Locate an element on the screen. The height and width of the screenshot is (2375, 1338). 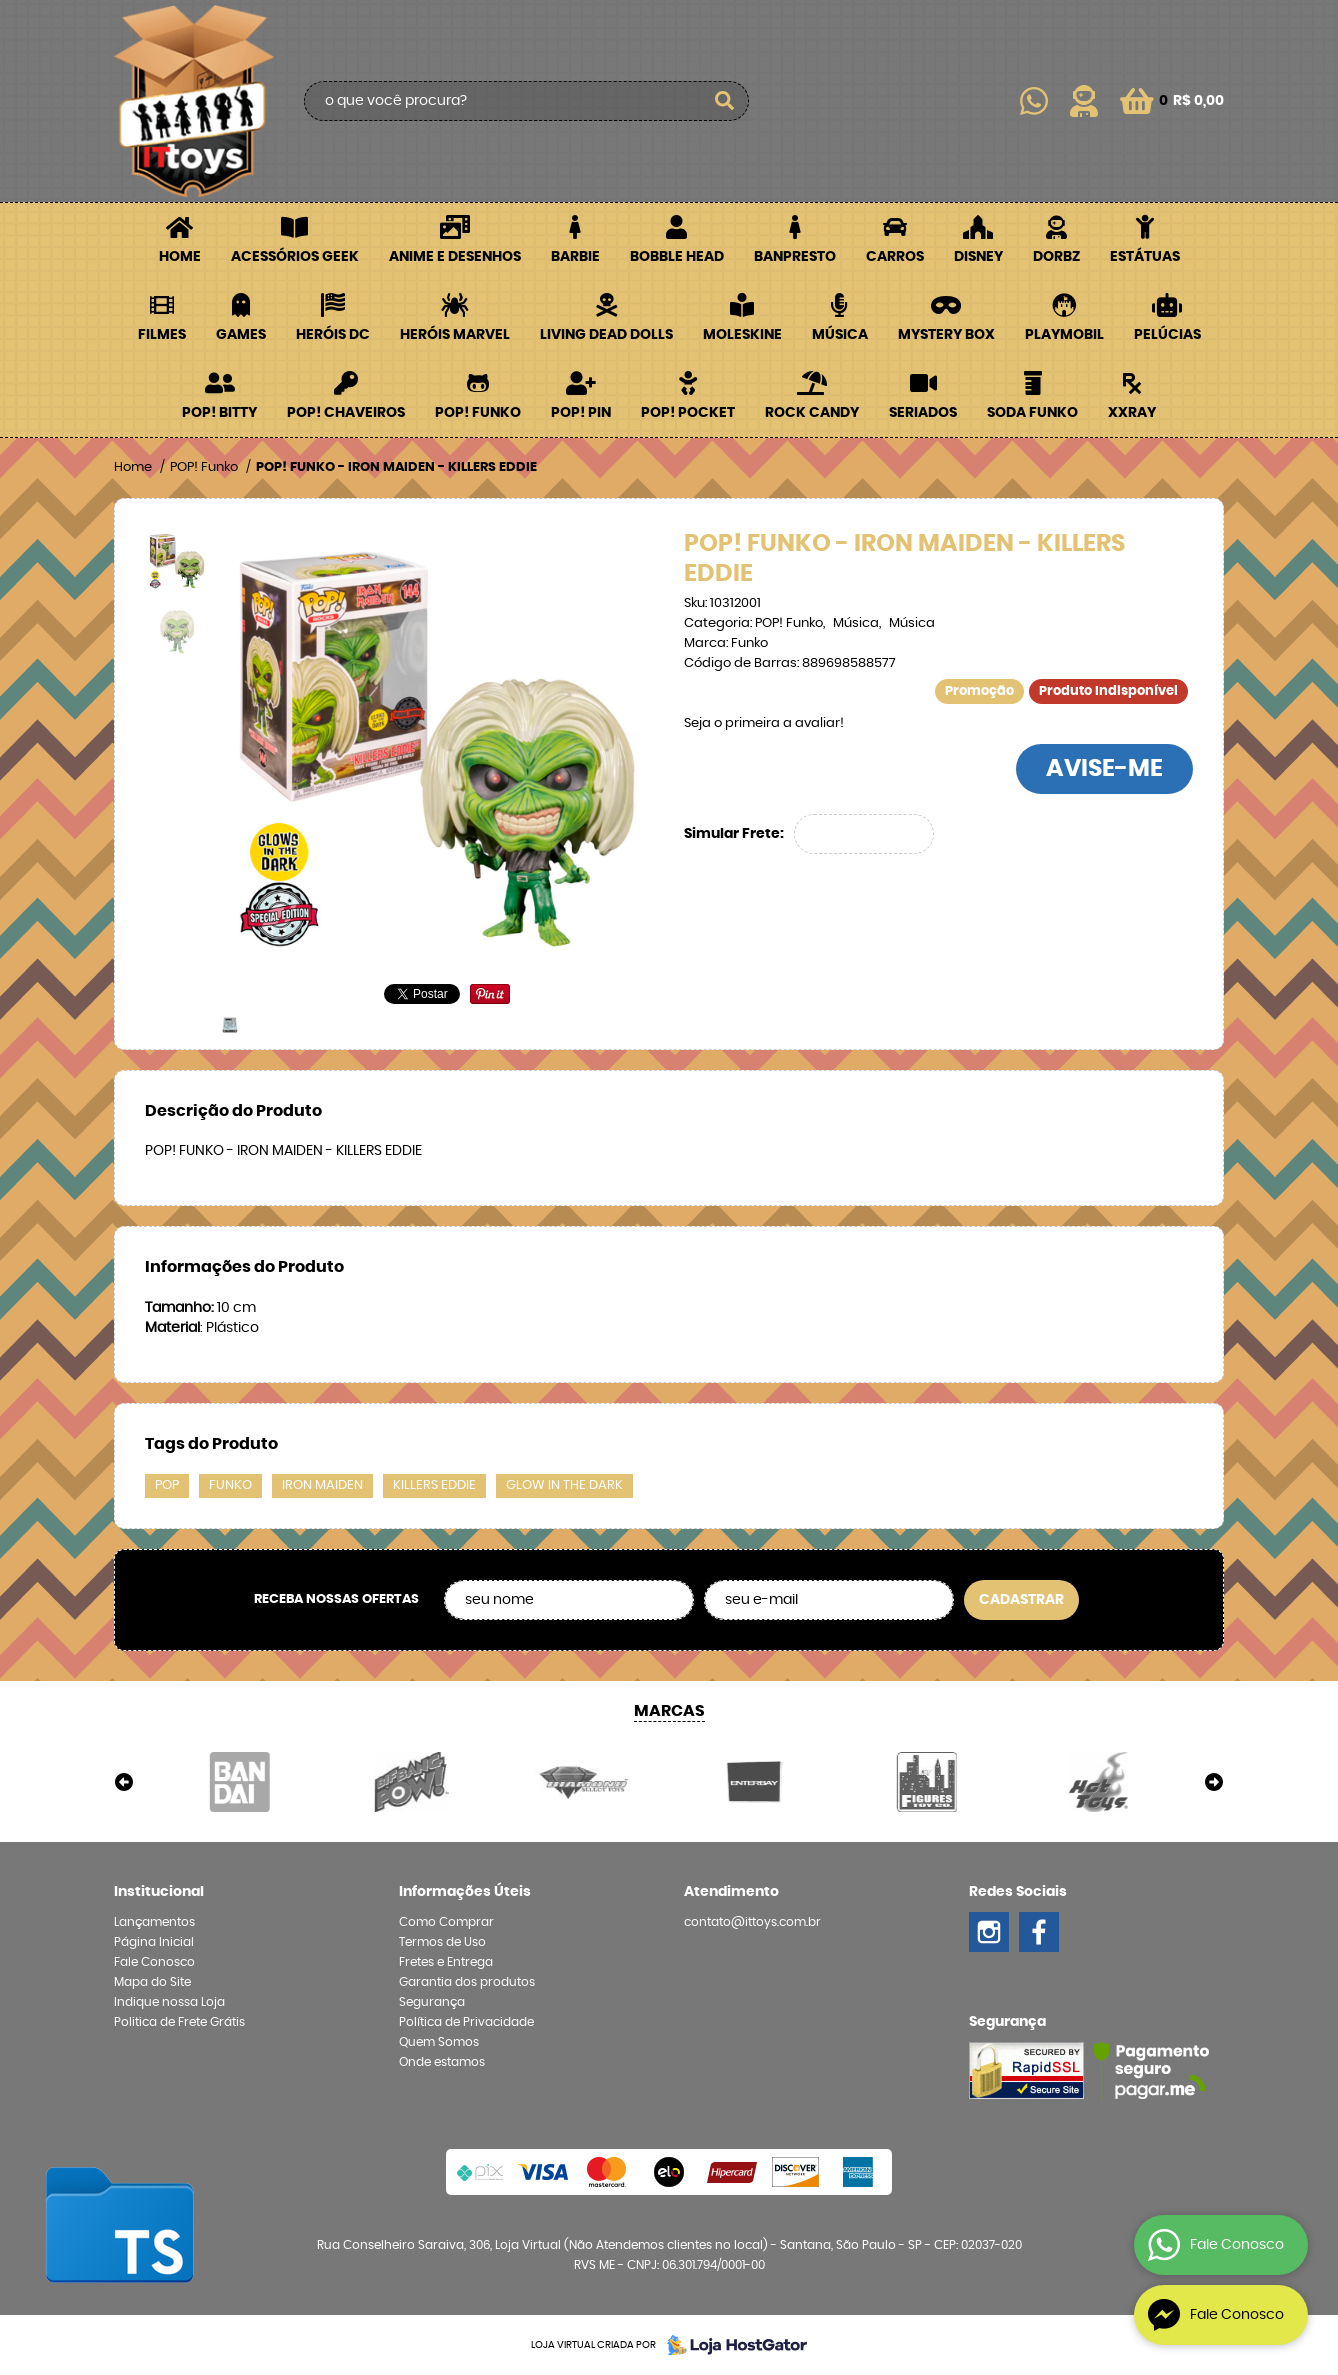
typescript project folder is located at coordinates (119, 2229).